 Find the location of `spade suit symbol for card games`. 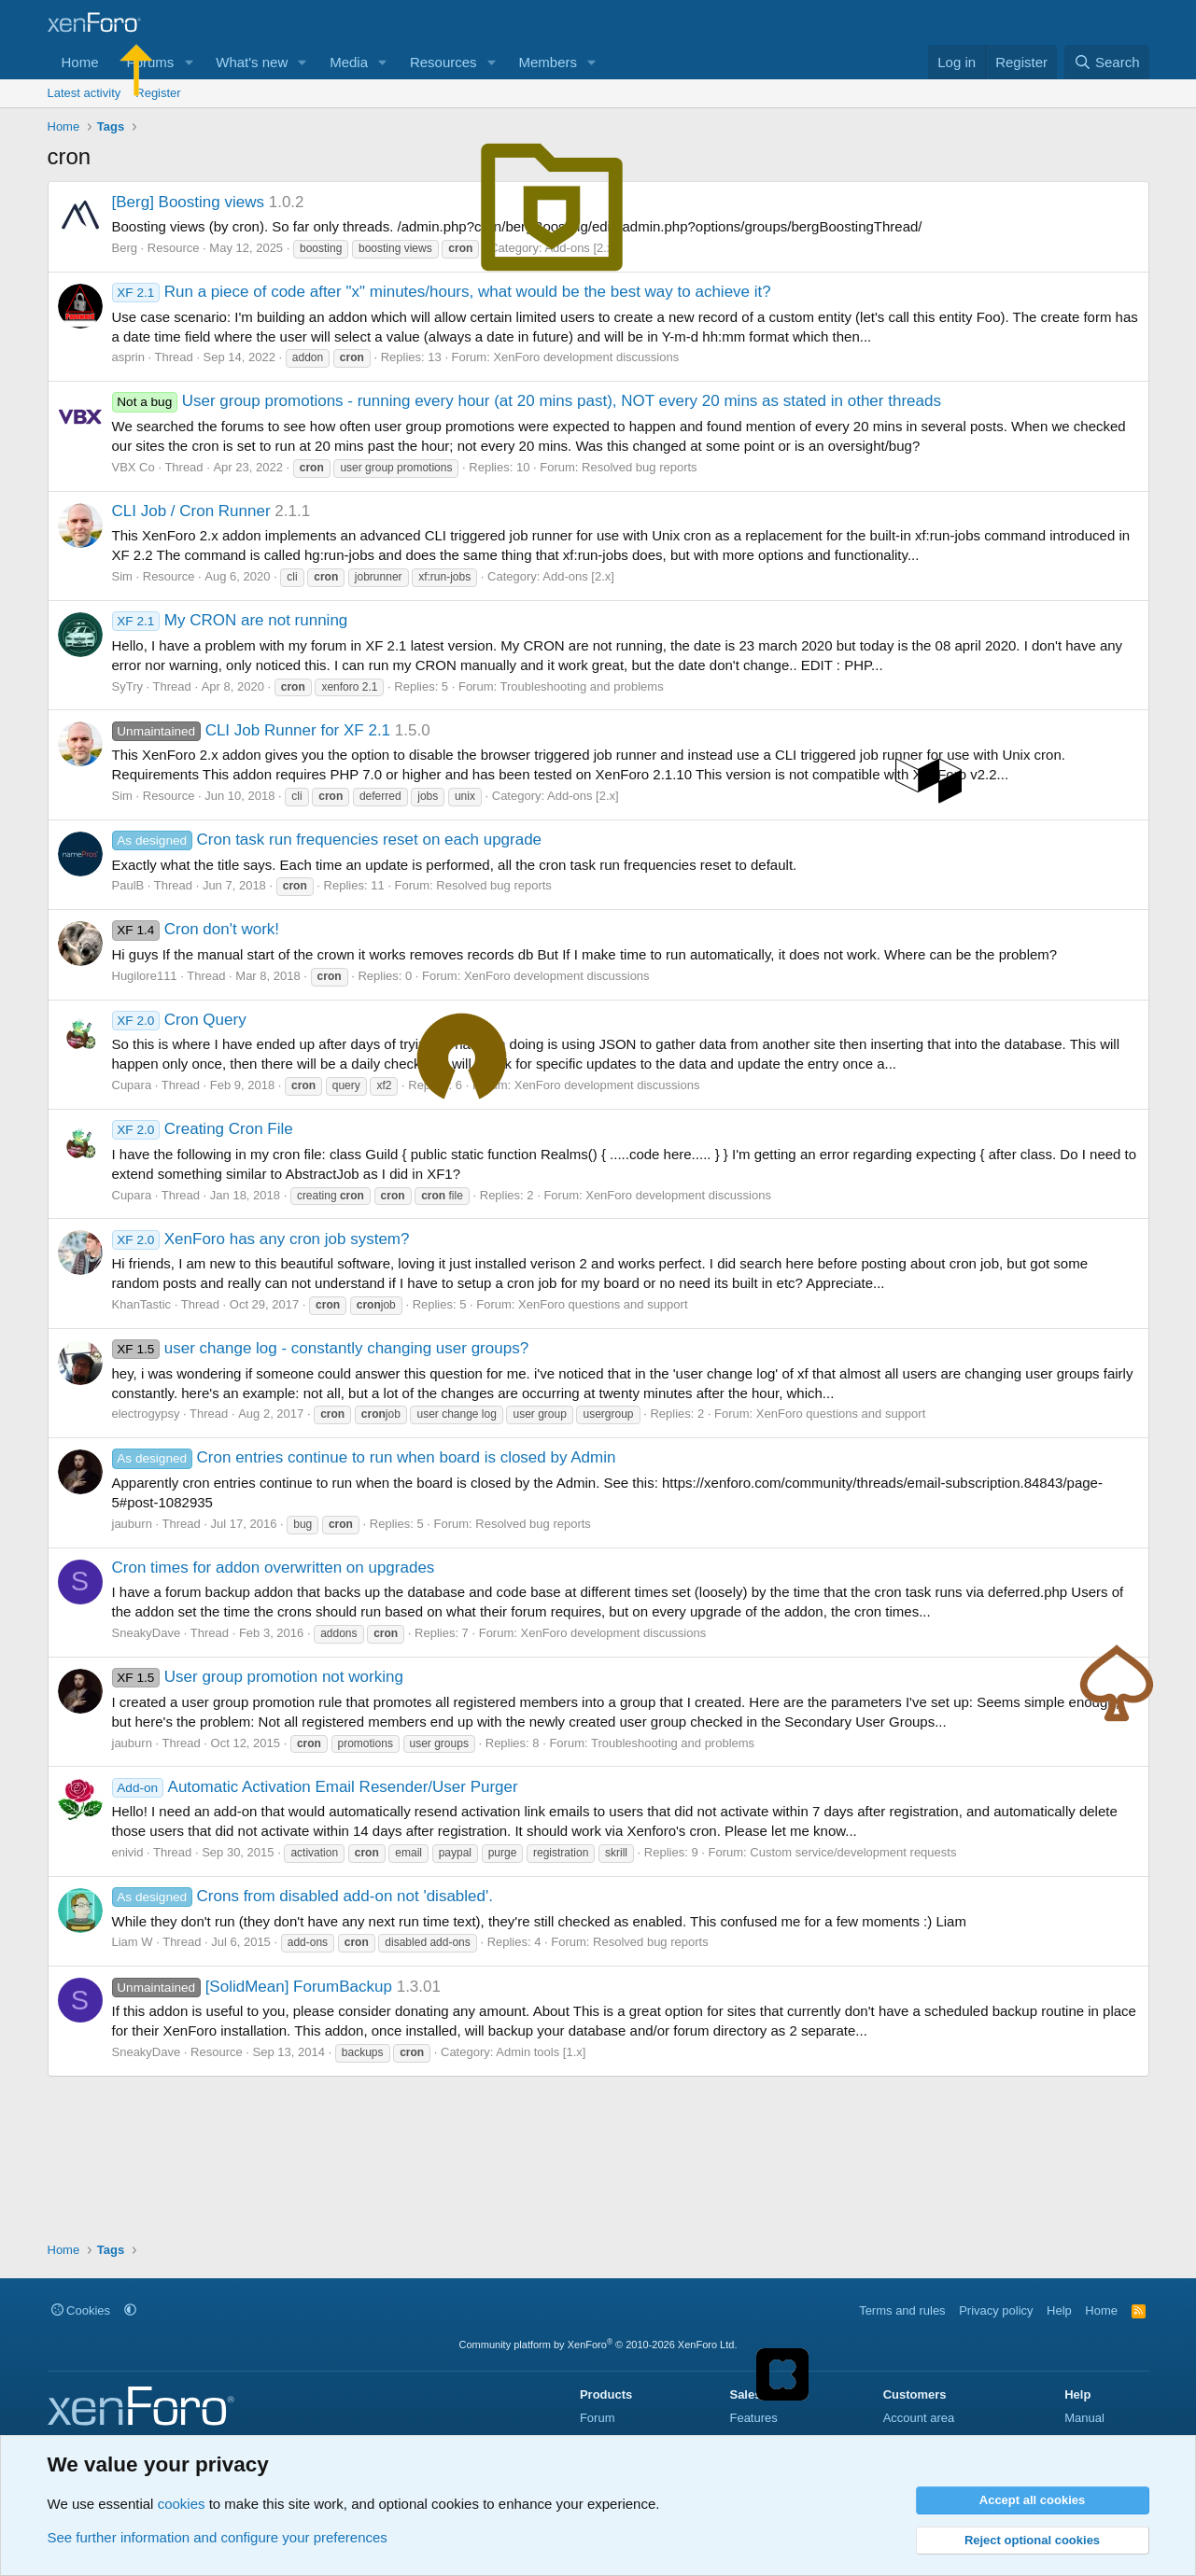

spade suit symbol for card games is located at coordinates (1117, 1685).